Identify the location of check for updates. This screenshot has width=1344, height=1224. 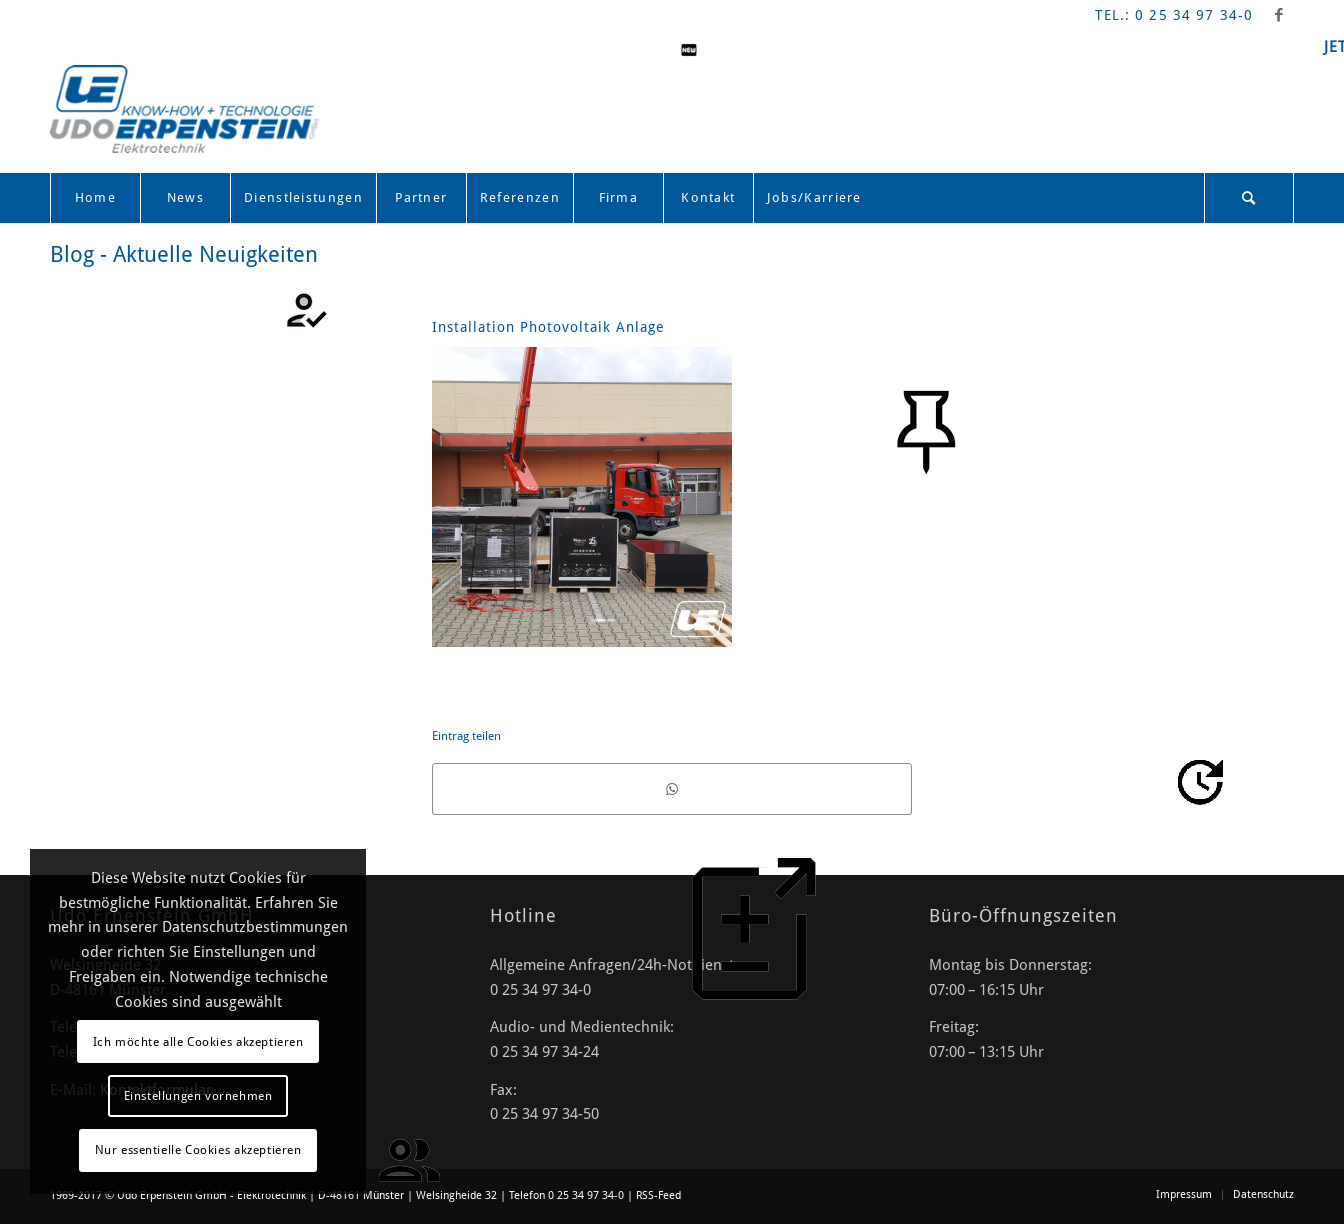
(1200, 782).